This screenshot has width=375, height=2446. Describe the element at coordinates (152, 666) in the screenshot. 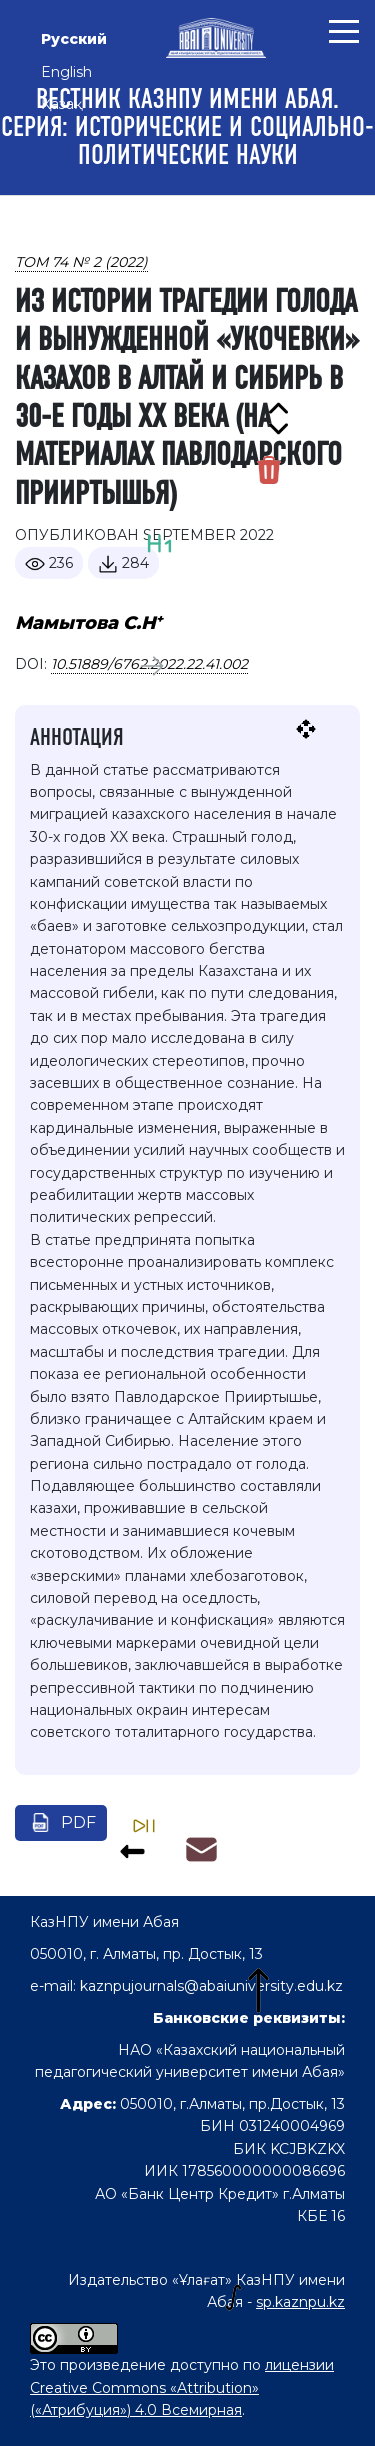

I see `navigate to the next item or page` at that location.